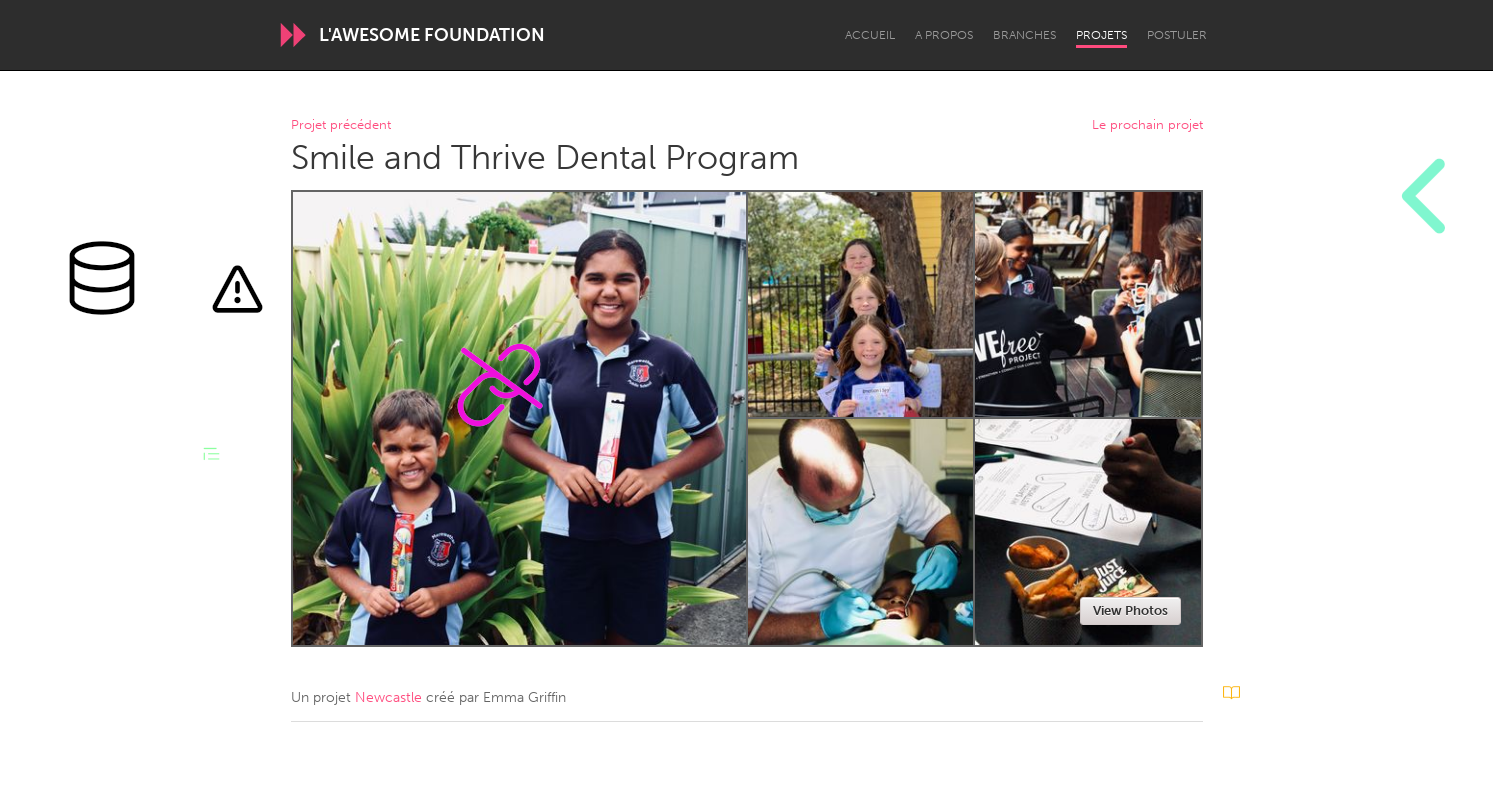 The image size is (1493, 800). What do you see at coordinates (499, 385) in the screenshot?
I see `remove a hyperlink` at bounding box center [499, 385].